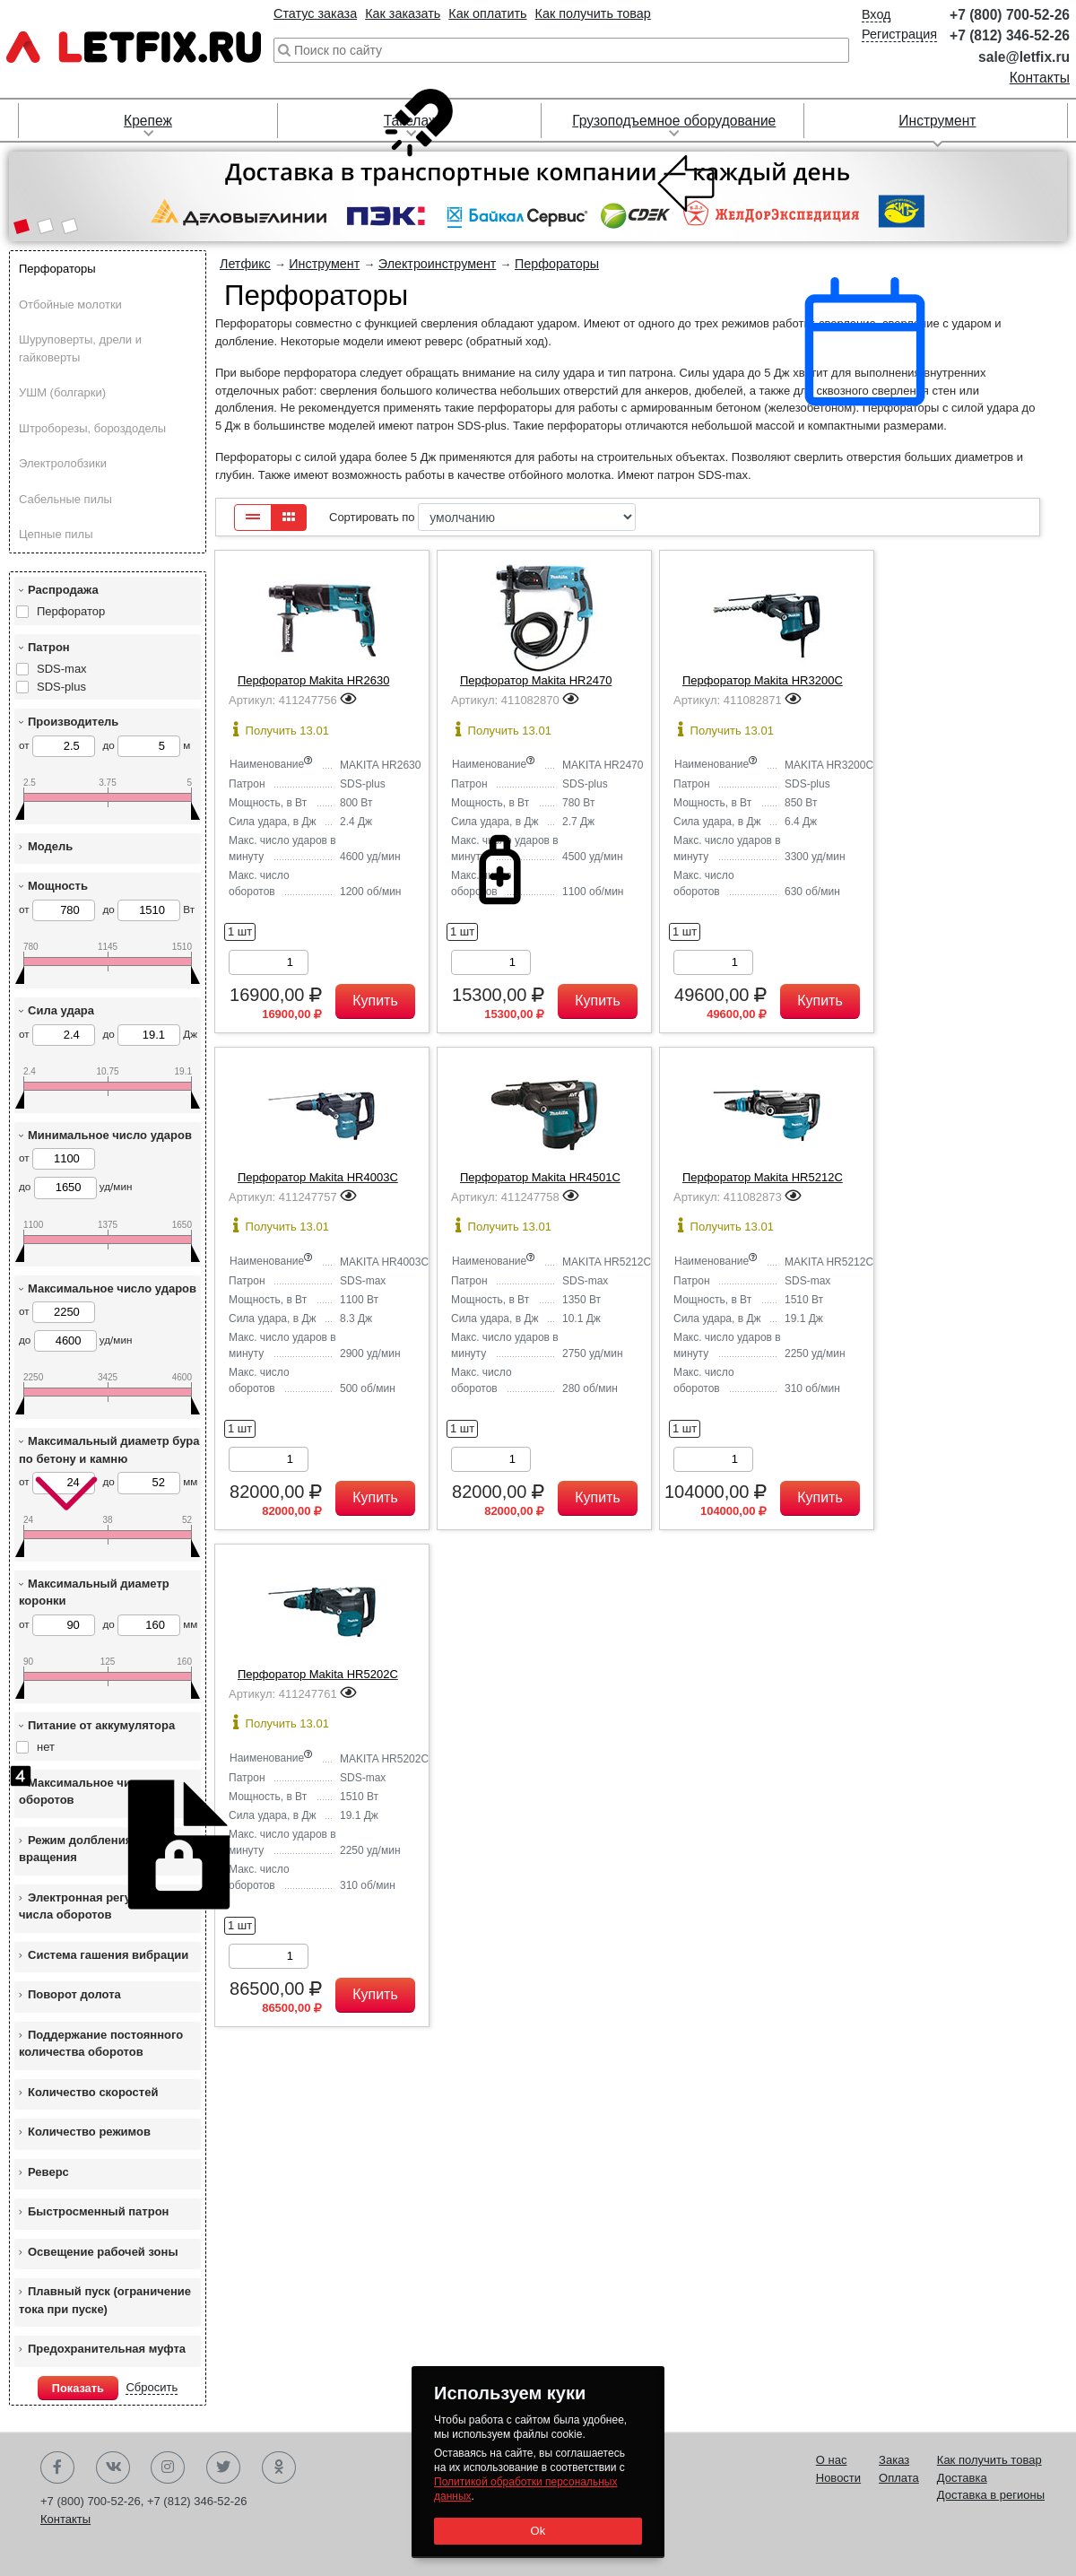 The width and height of the screenshot is (1076, 2576). I want to click on attract or pull related items together, so click(420, 122).